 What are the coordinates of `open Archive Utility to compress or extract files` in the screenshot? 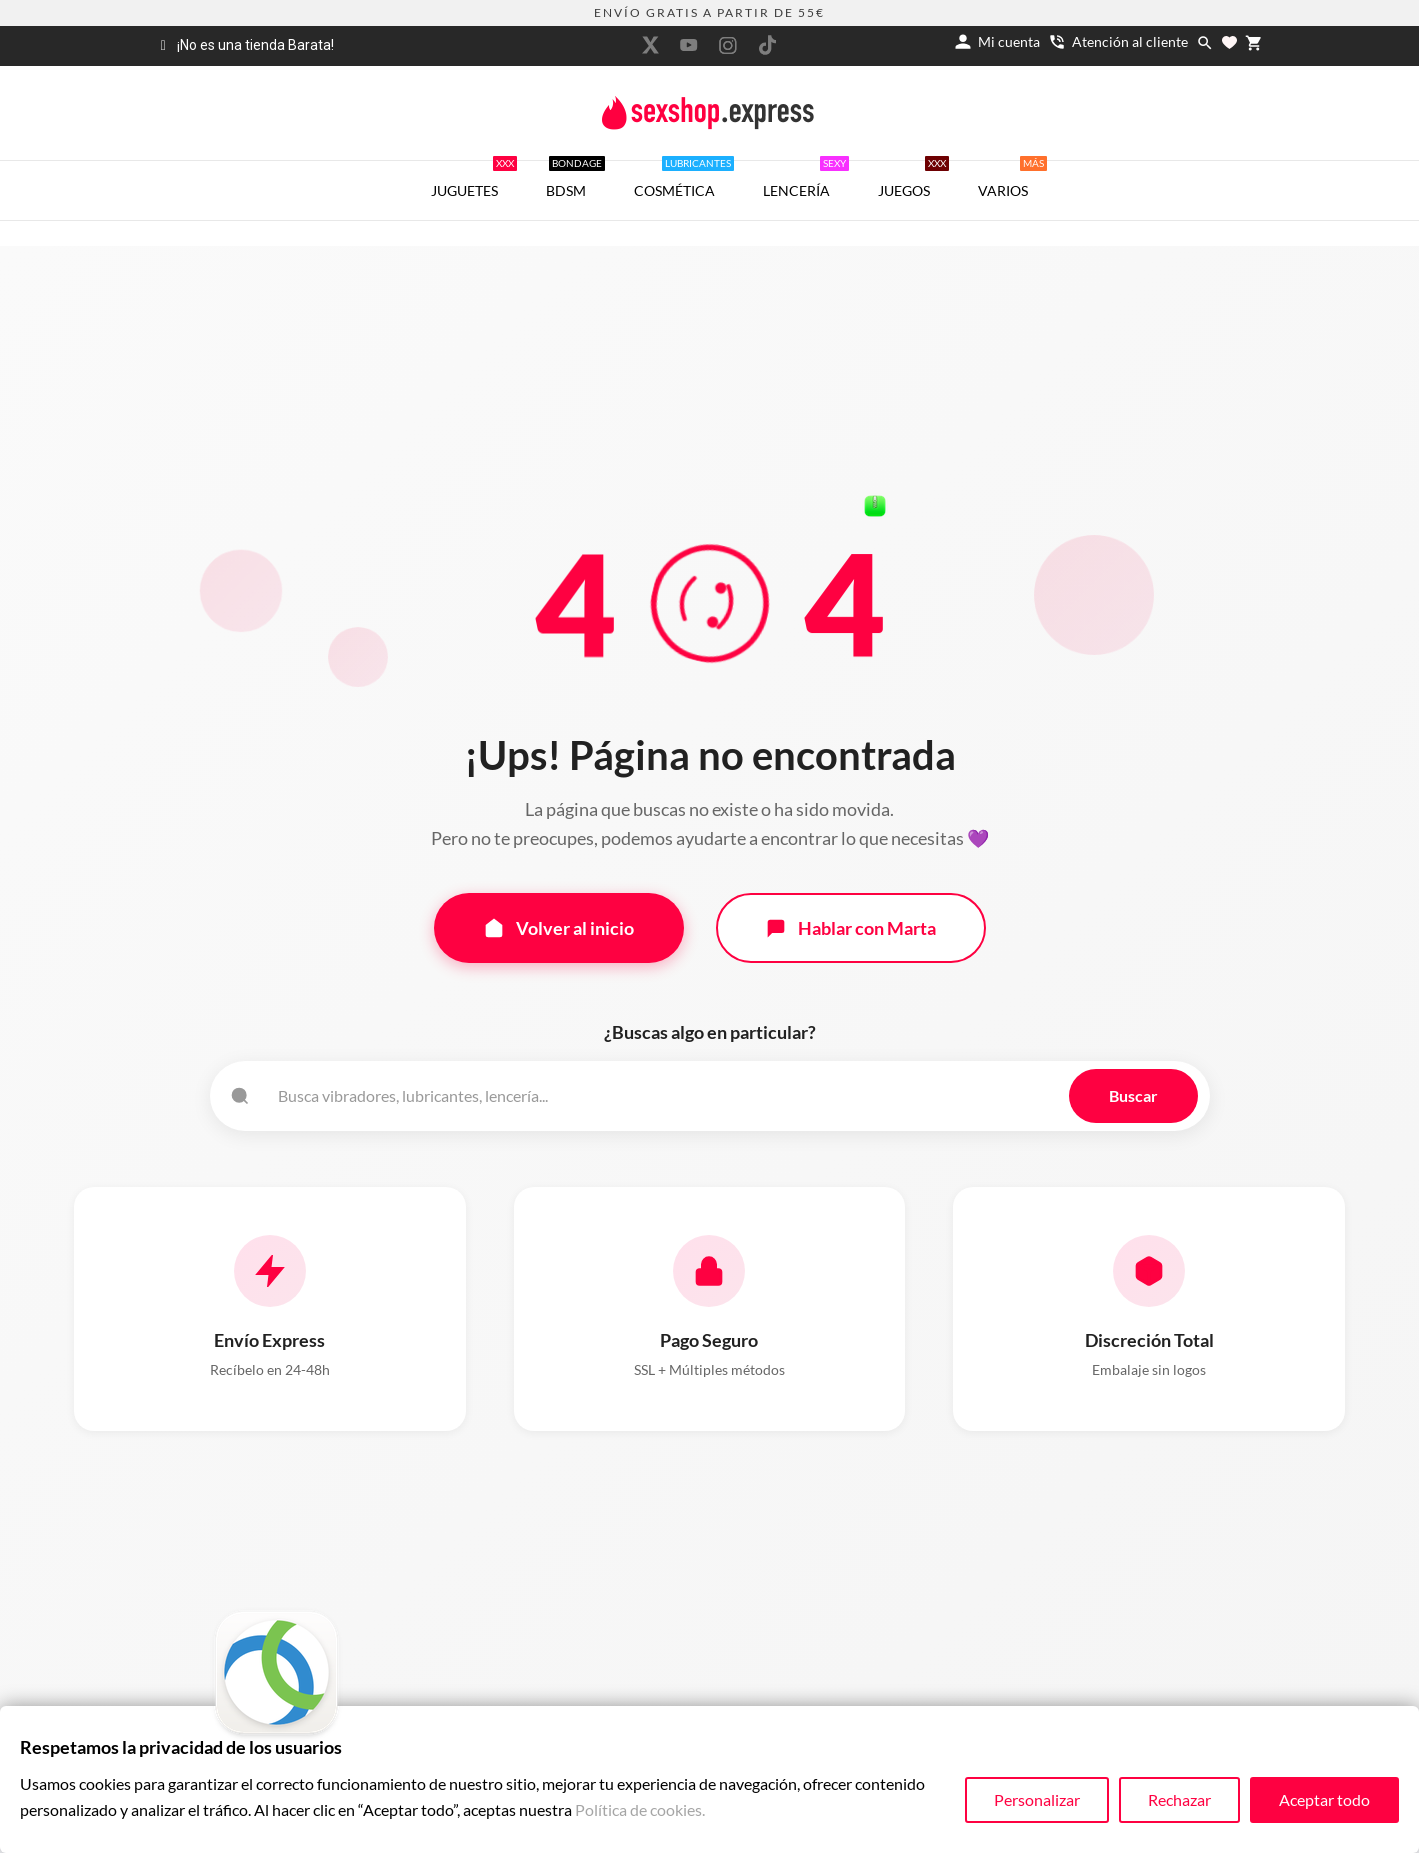 It's located at (875, 506).